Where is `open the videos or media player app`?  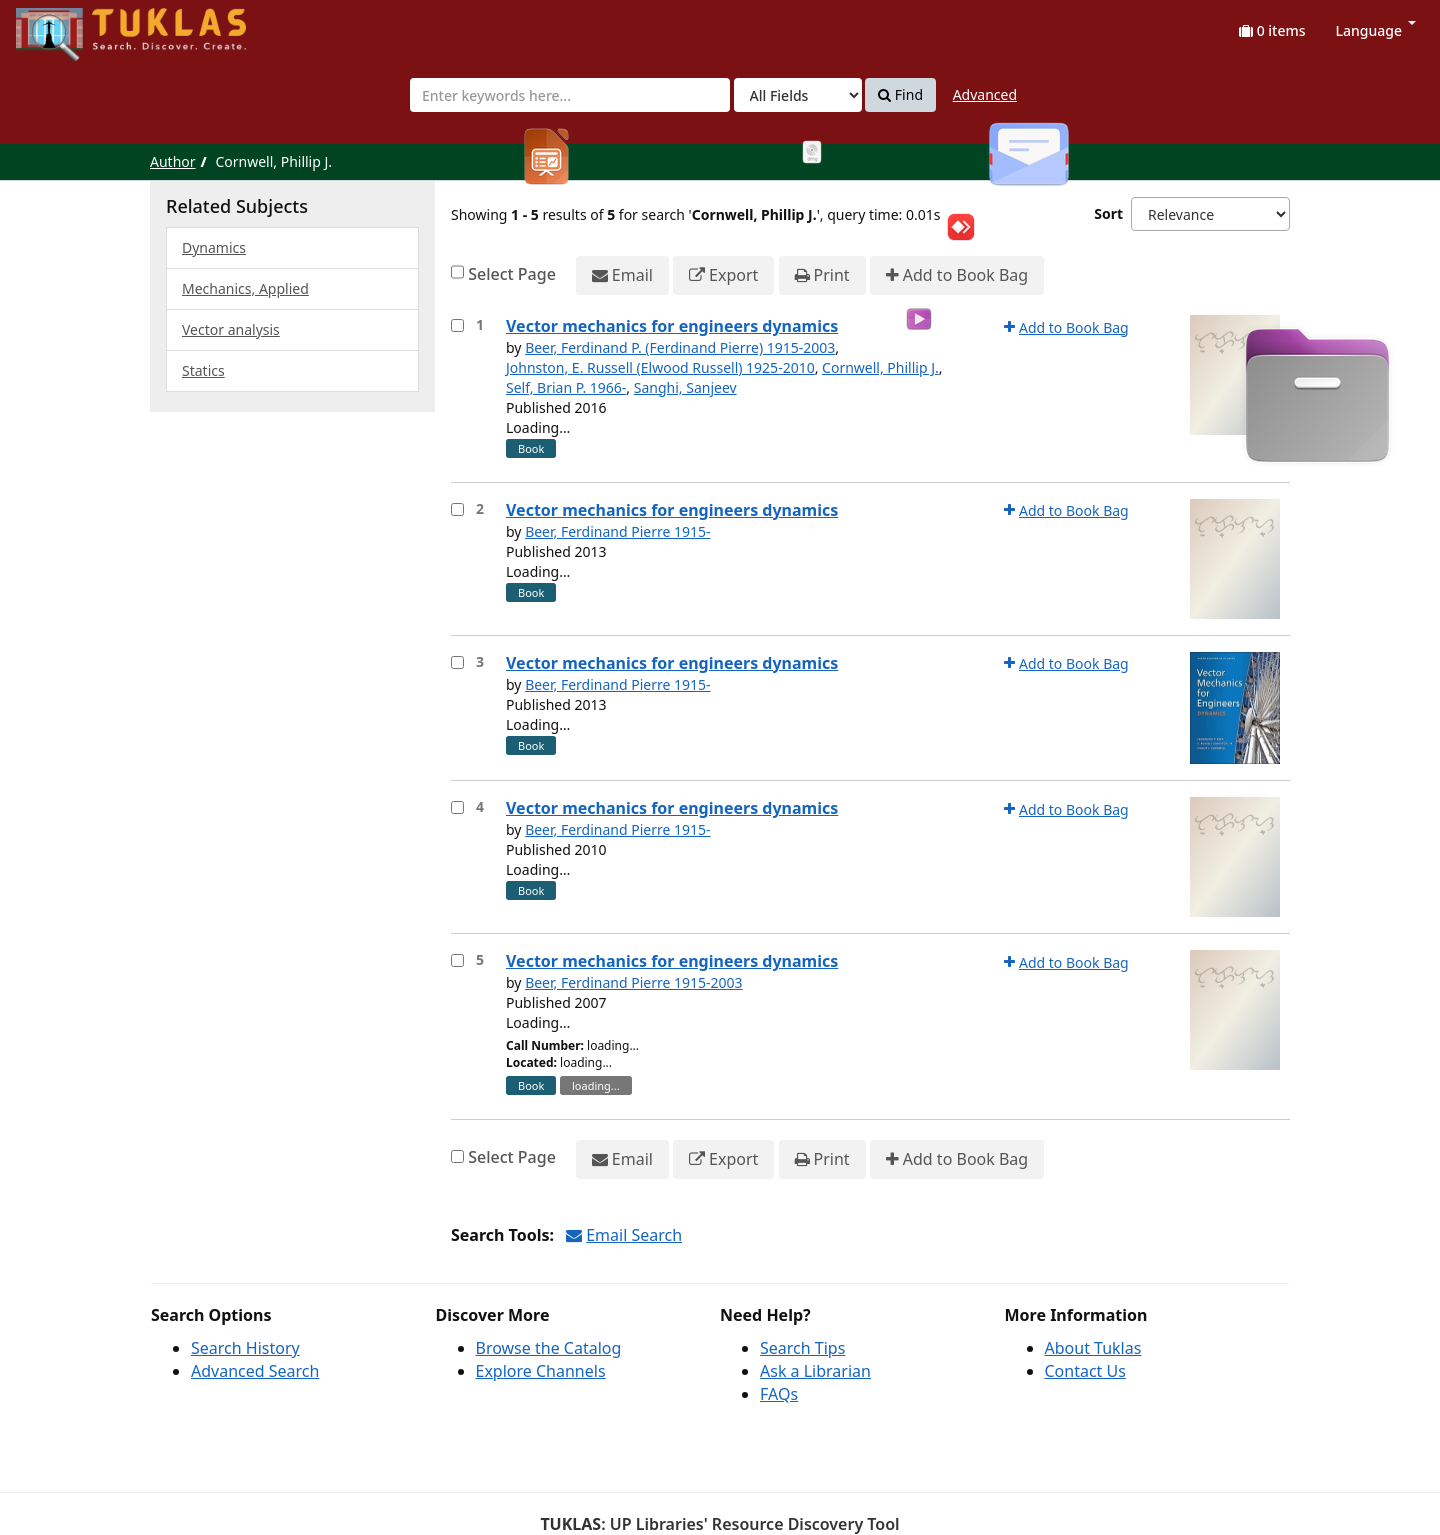
open the videos or media player app is located at coordinates (919, 319).